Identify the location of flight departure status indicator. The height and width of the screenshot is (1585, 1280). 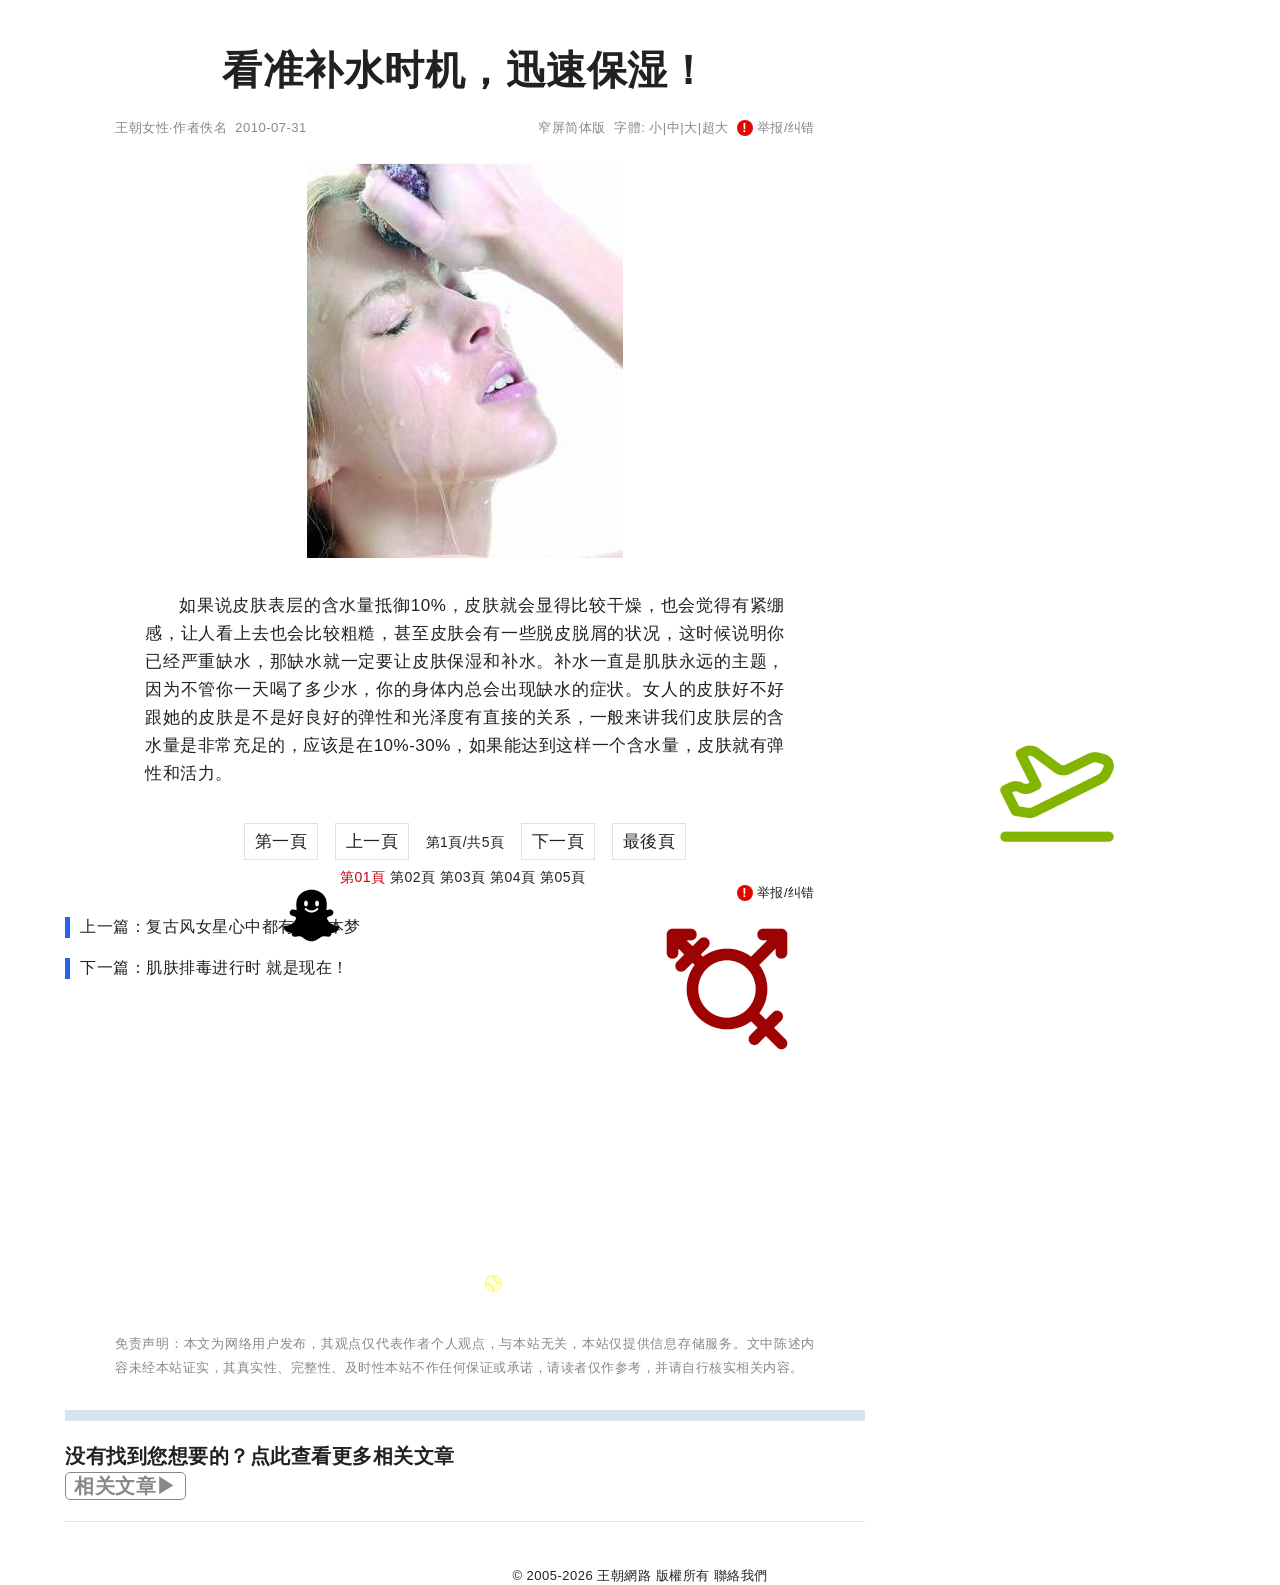
(1057, 785).